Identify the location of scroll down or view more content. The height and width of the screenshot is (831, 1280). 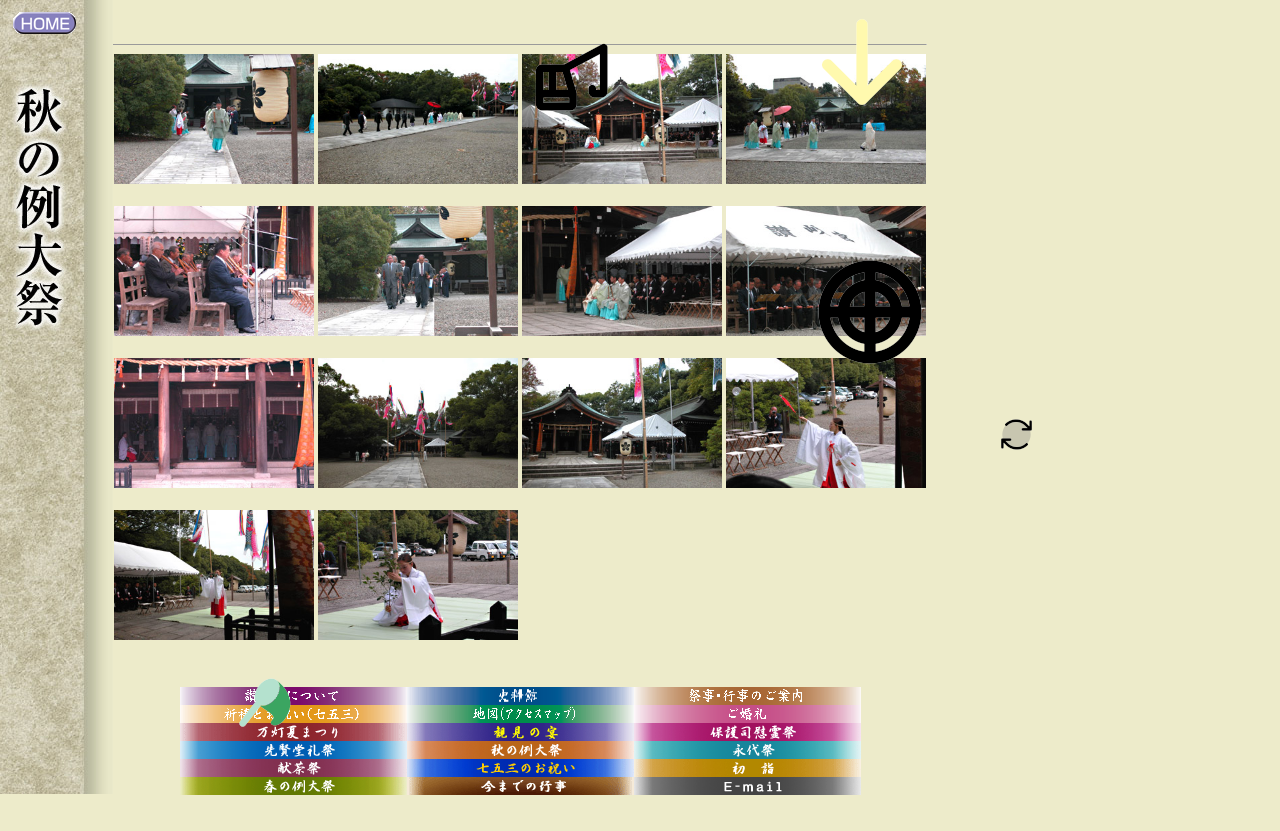
(862, 62).